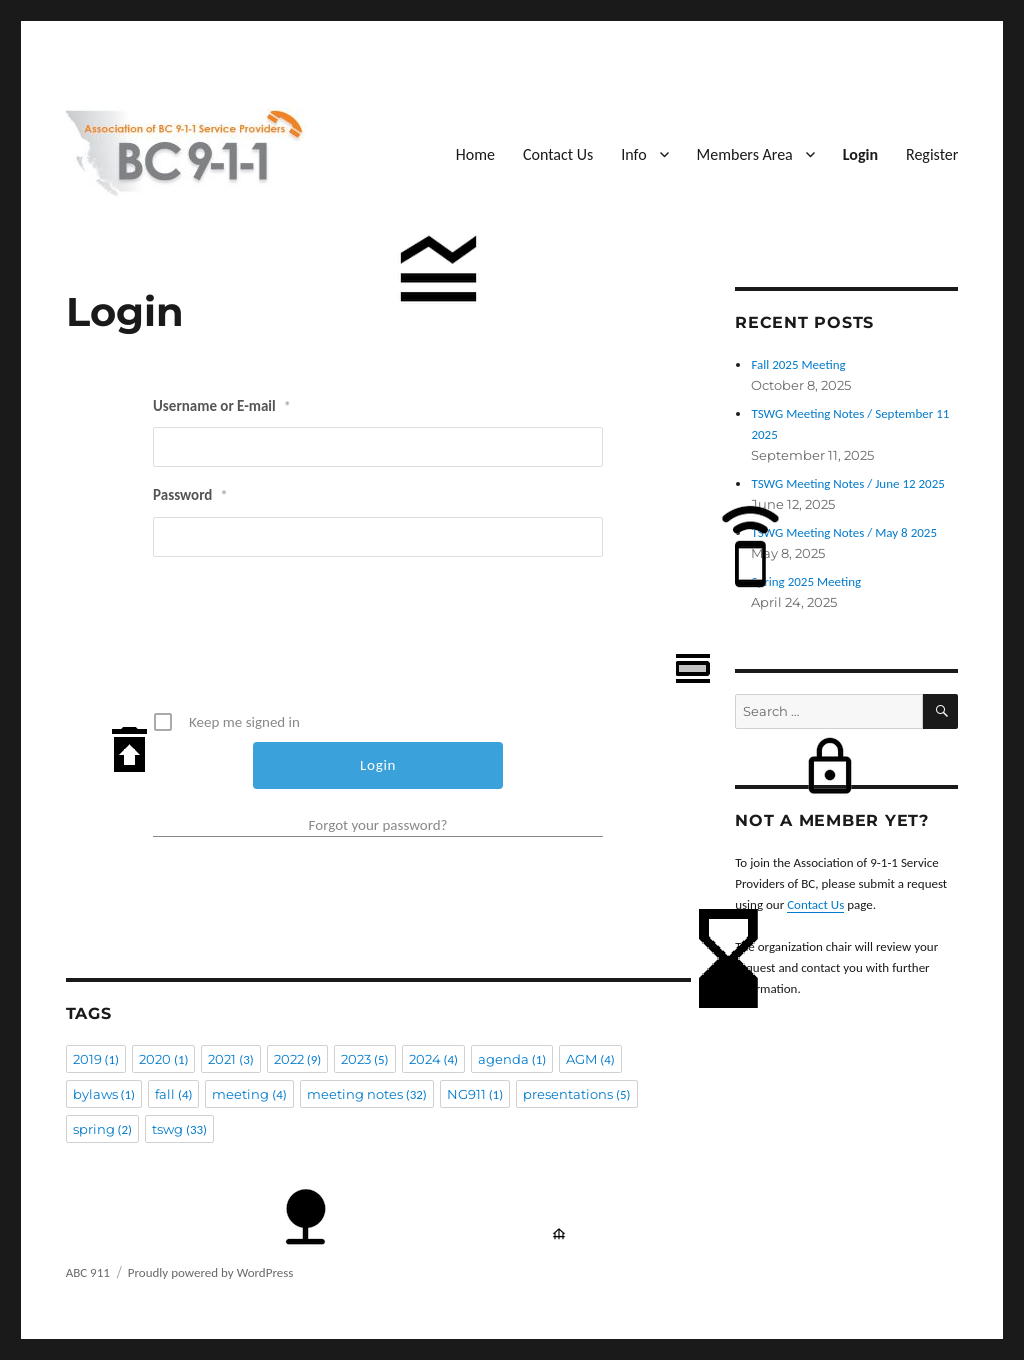  Describe the element at coordinates (305, 1216) in the screenshot. I see `view nature or outdoor content` at that location.